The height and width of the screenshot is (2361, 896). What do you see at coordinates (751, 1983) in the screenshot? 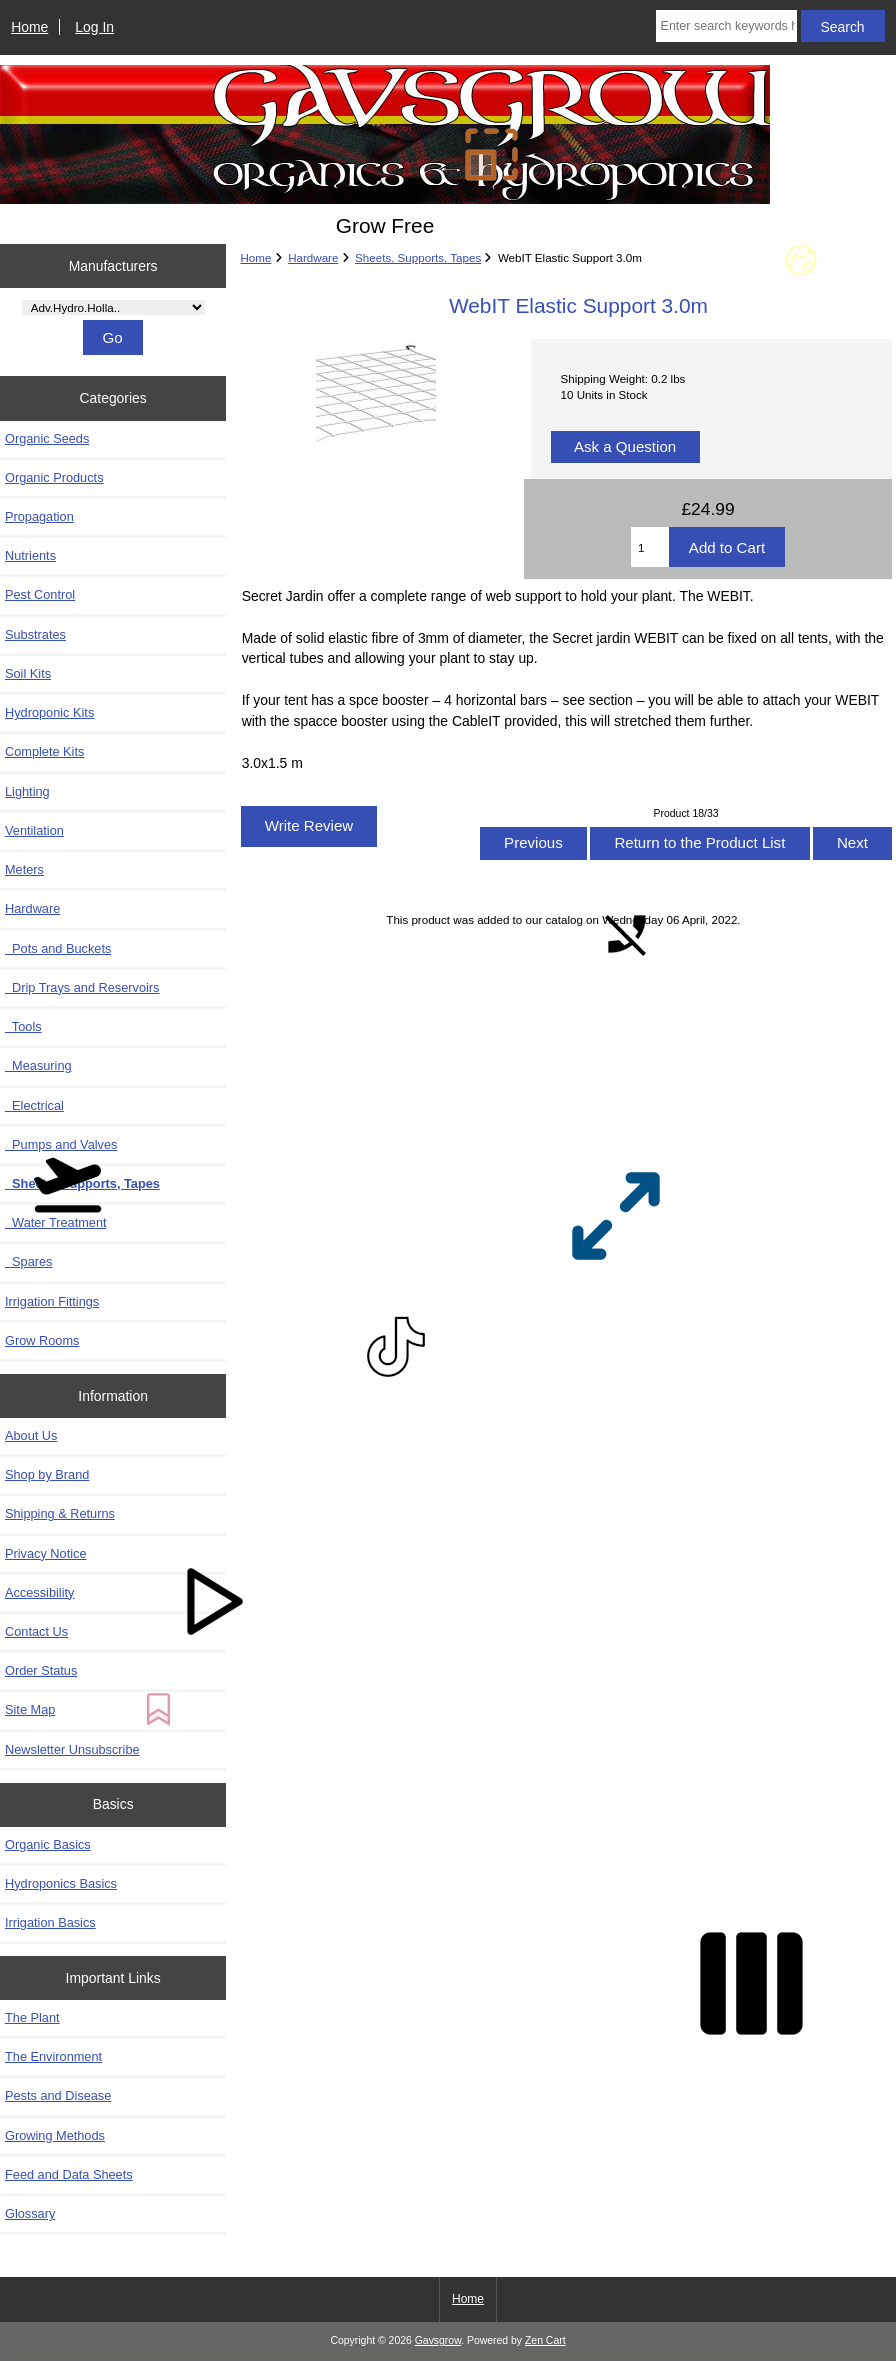
I see `switch to three-column layout` at bounding box center [751, 1983].